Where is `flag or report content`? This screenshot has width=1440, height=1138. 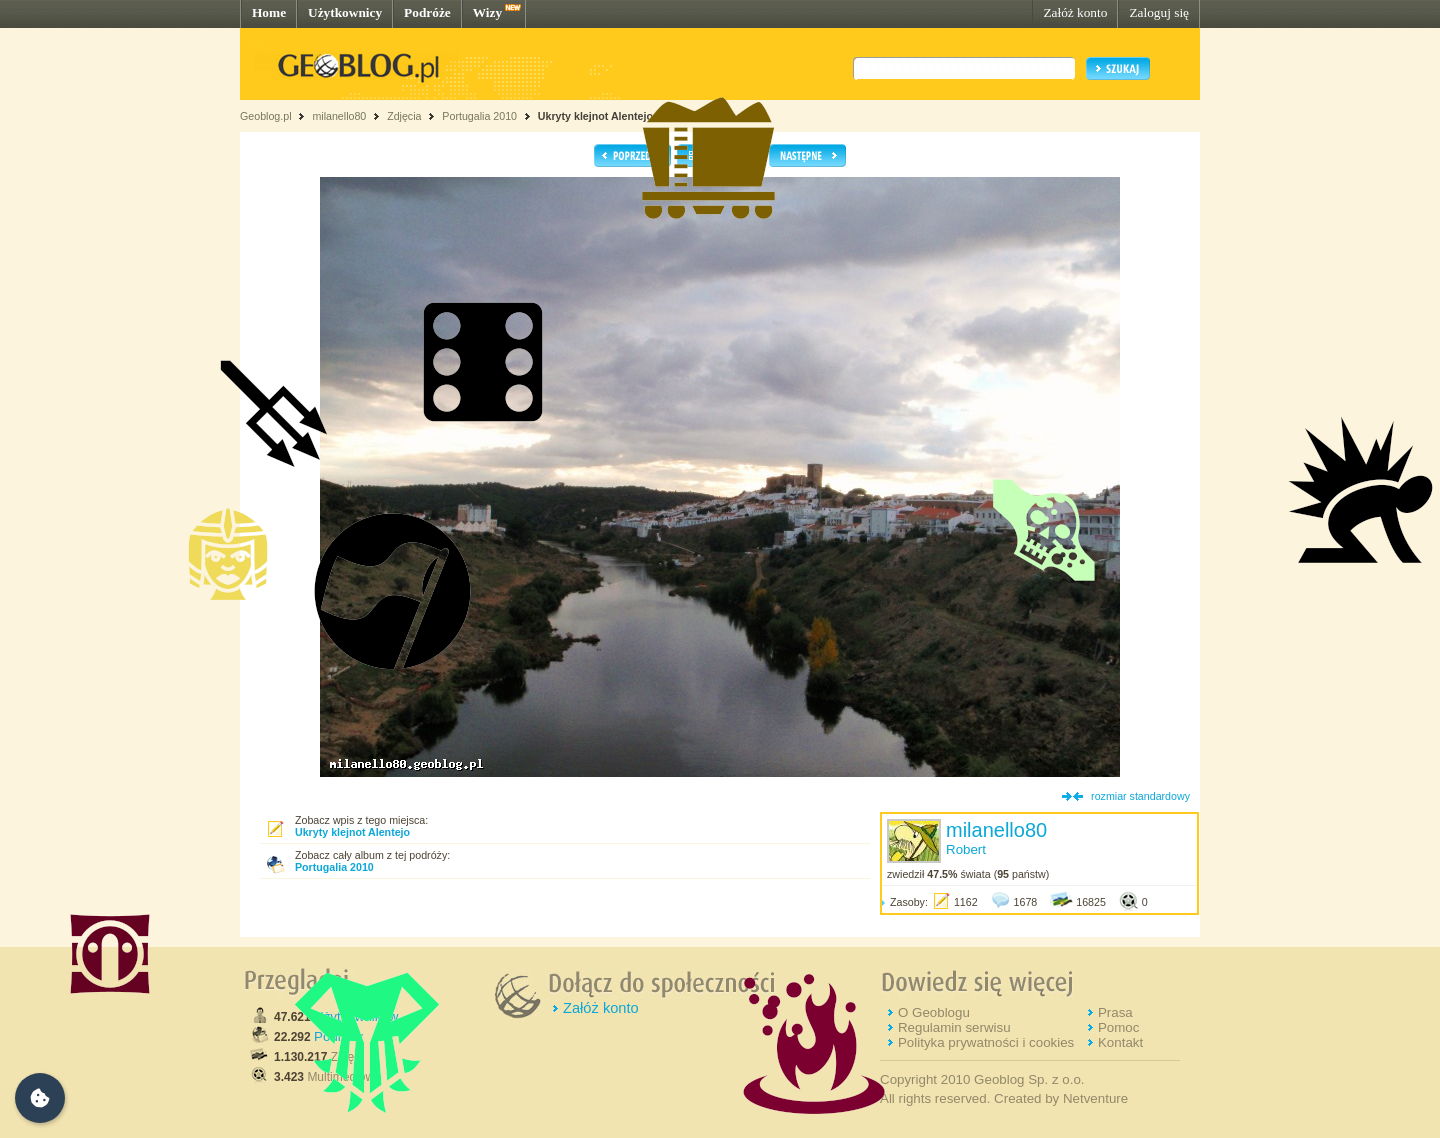
flag or report content is located at coordinates (392, 590).